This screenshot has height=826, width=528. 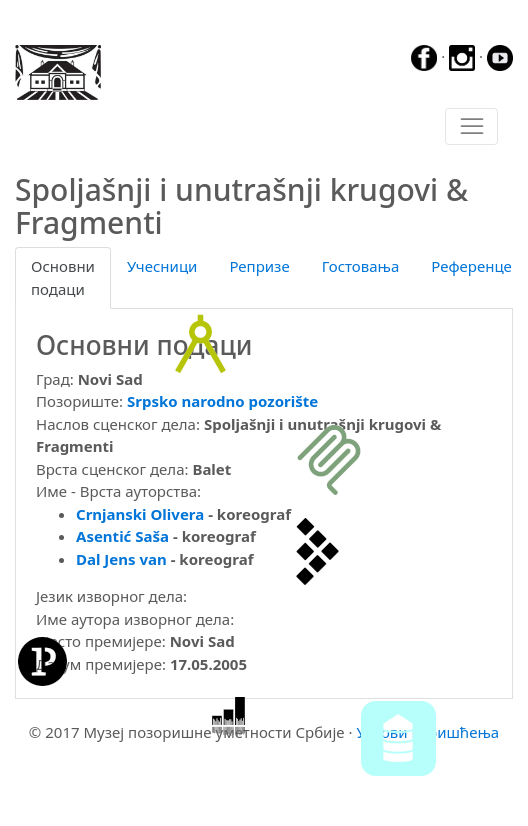 I want to click on namesilo domain registrar logo, so click(x=398, y=738).